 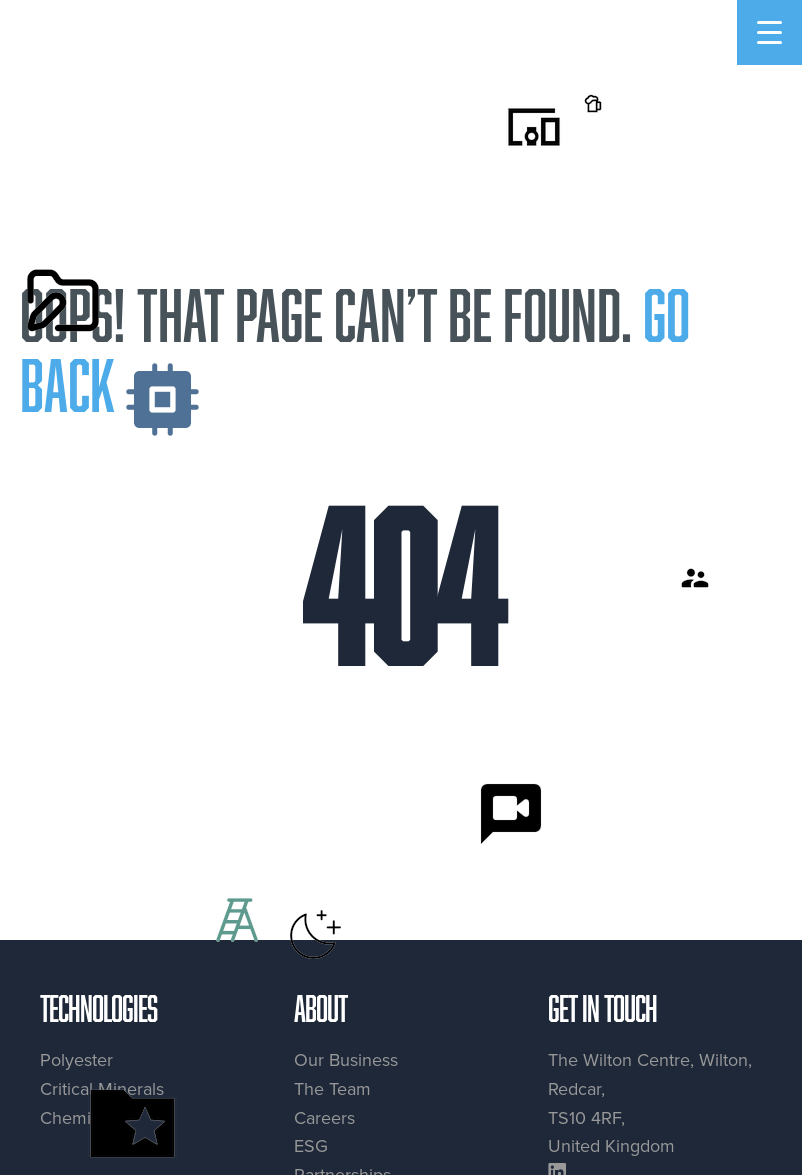 I want to click on view connected devices, so click(x=534, y=127).